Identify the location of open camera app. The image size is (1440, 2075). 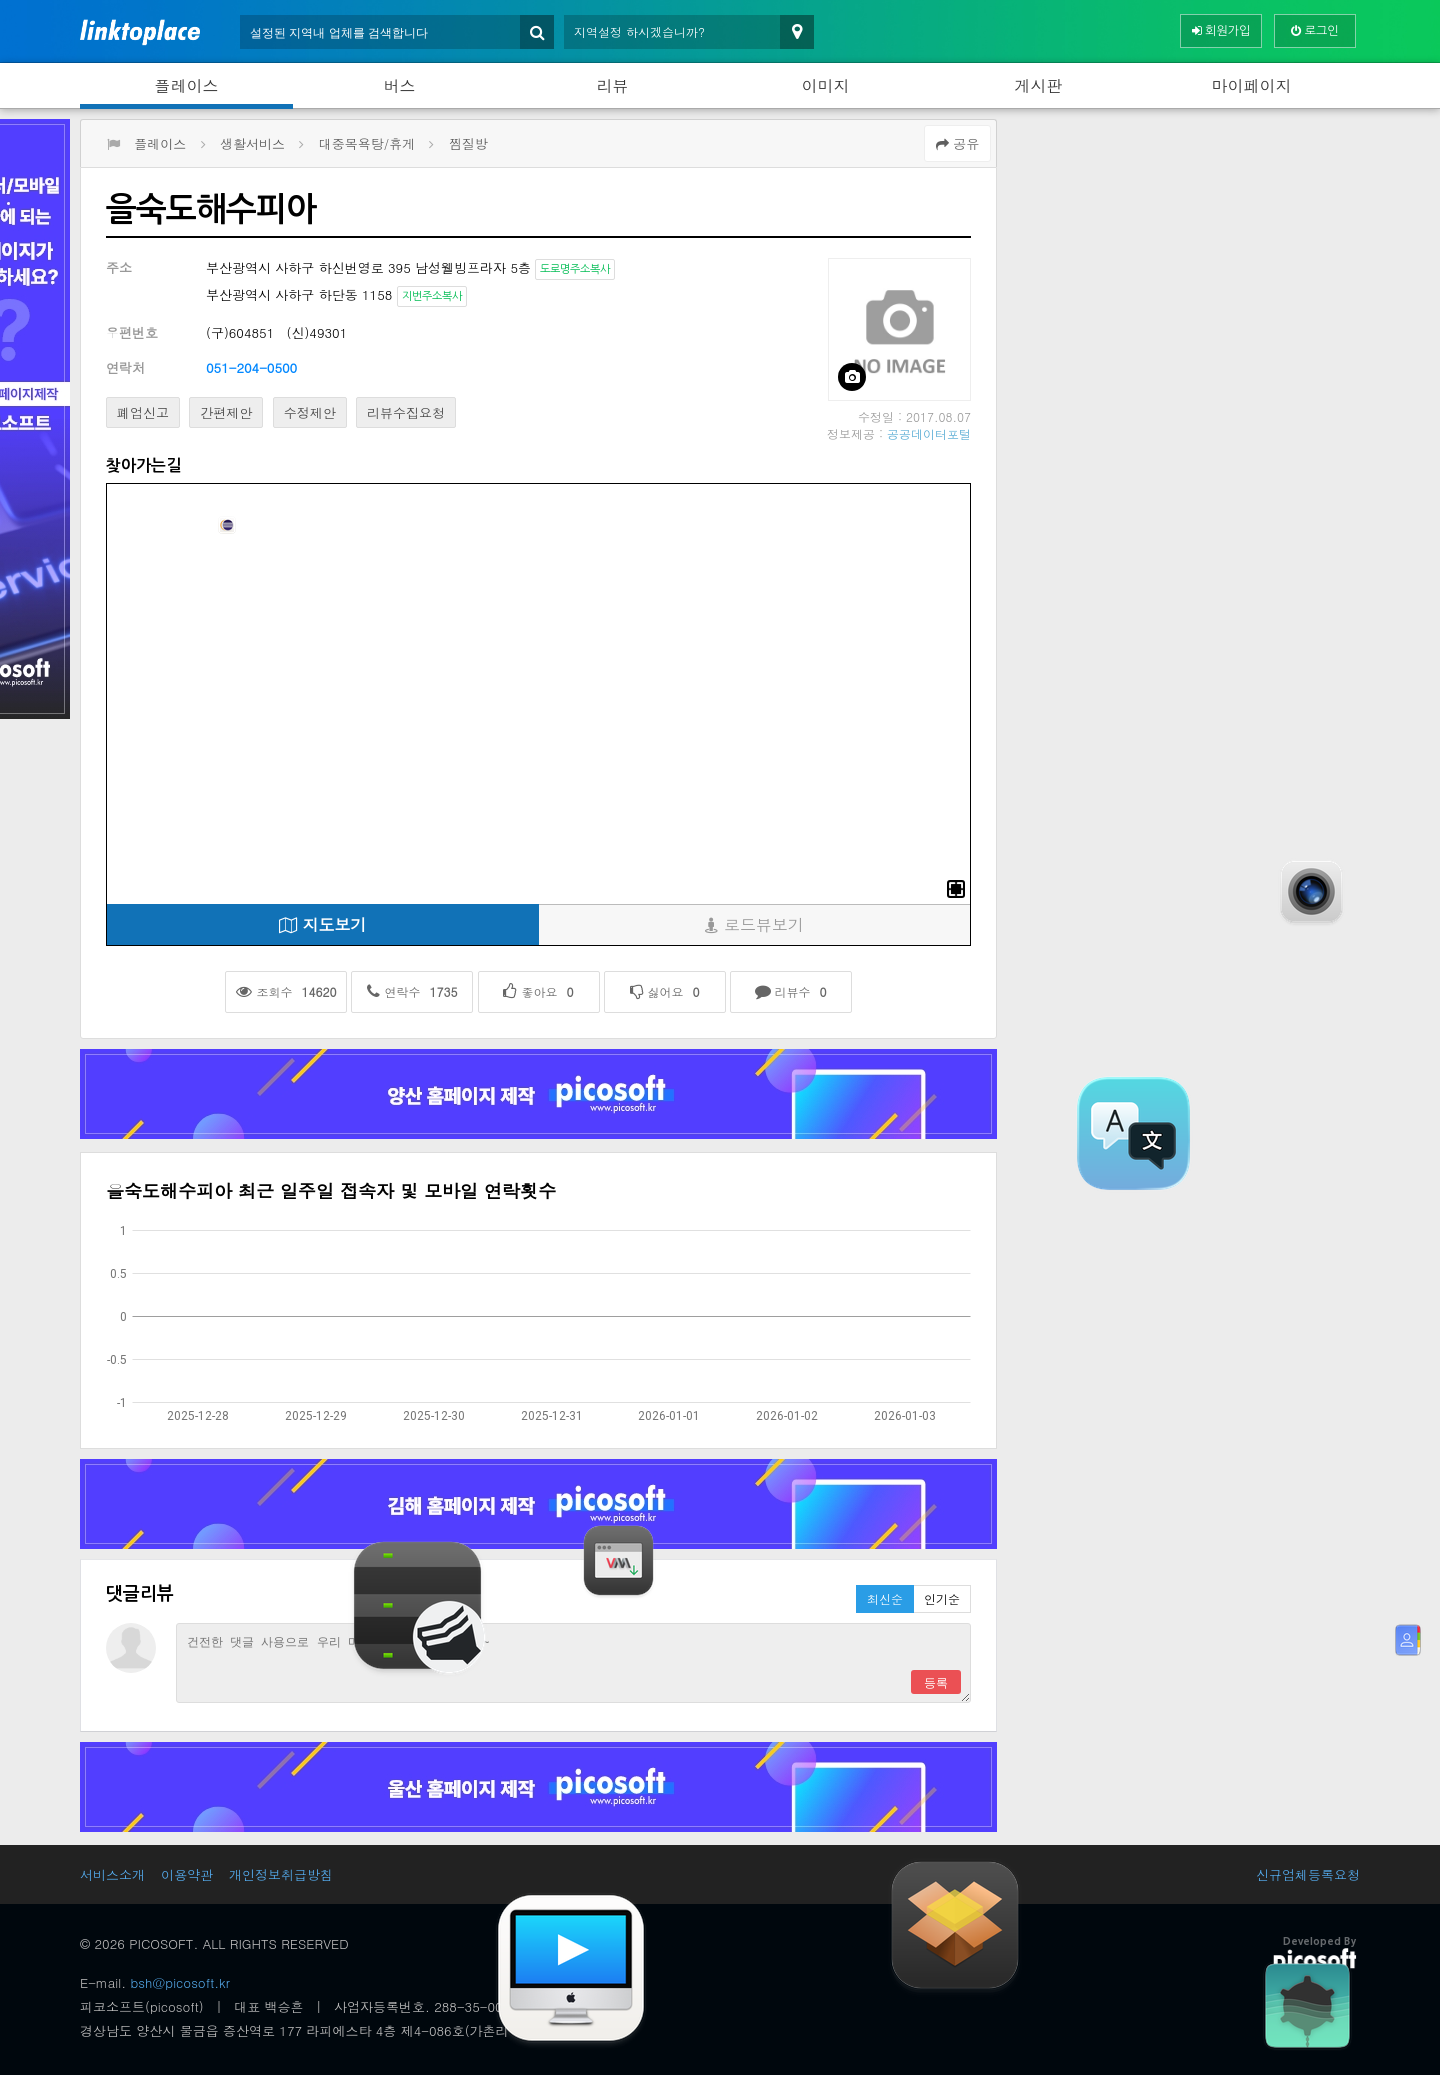
(1311, 891).